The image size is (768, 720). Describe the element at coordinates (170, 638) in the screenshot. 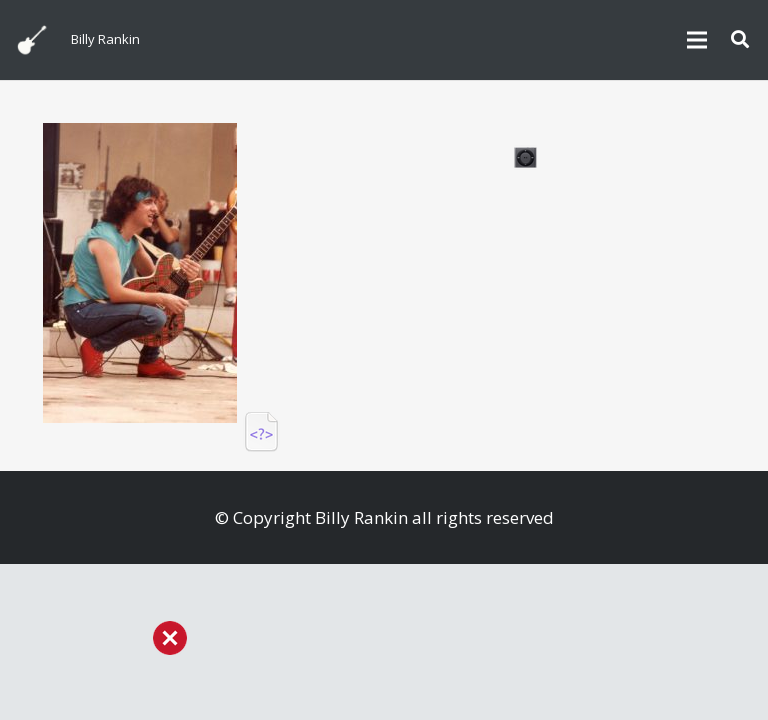

I see `close the current window or dialog` at that location.